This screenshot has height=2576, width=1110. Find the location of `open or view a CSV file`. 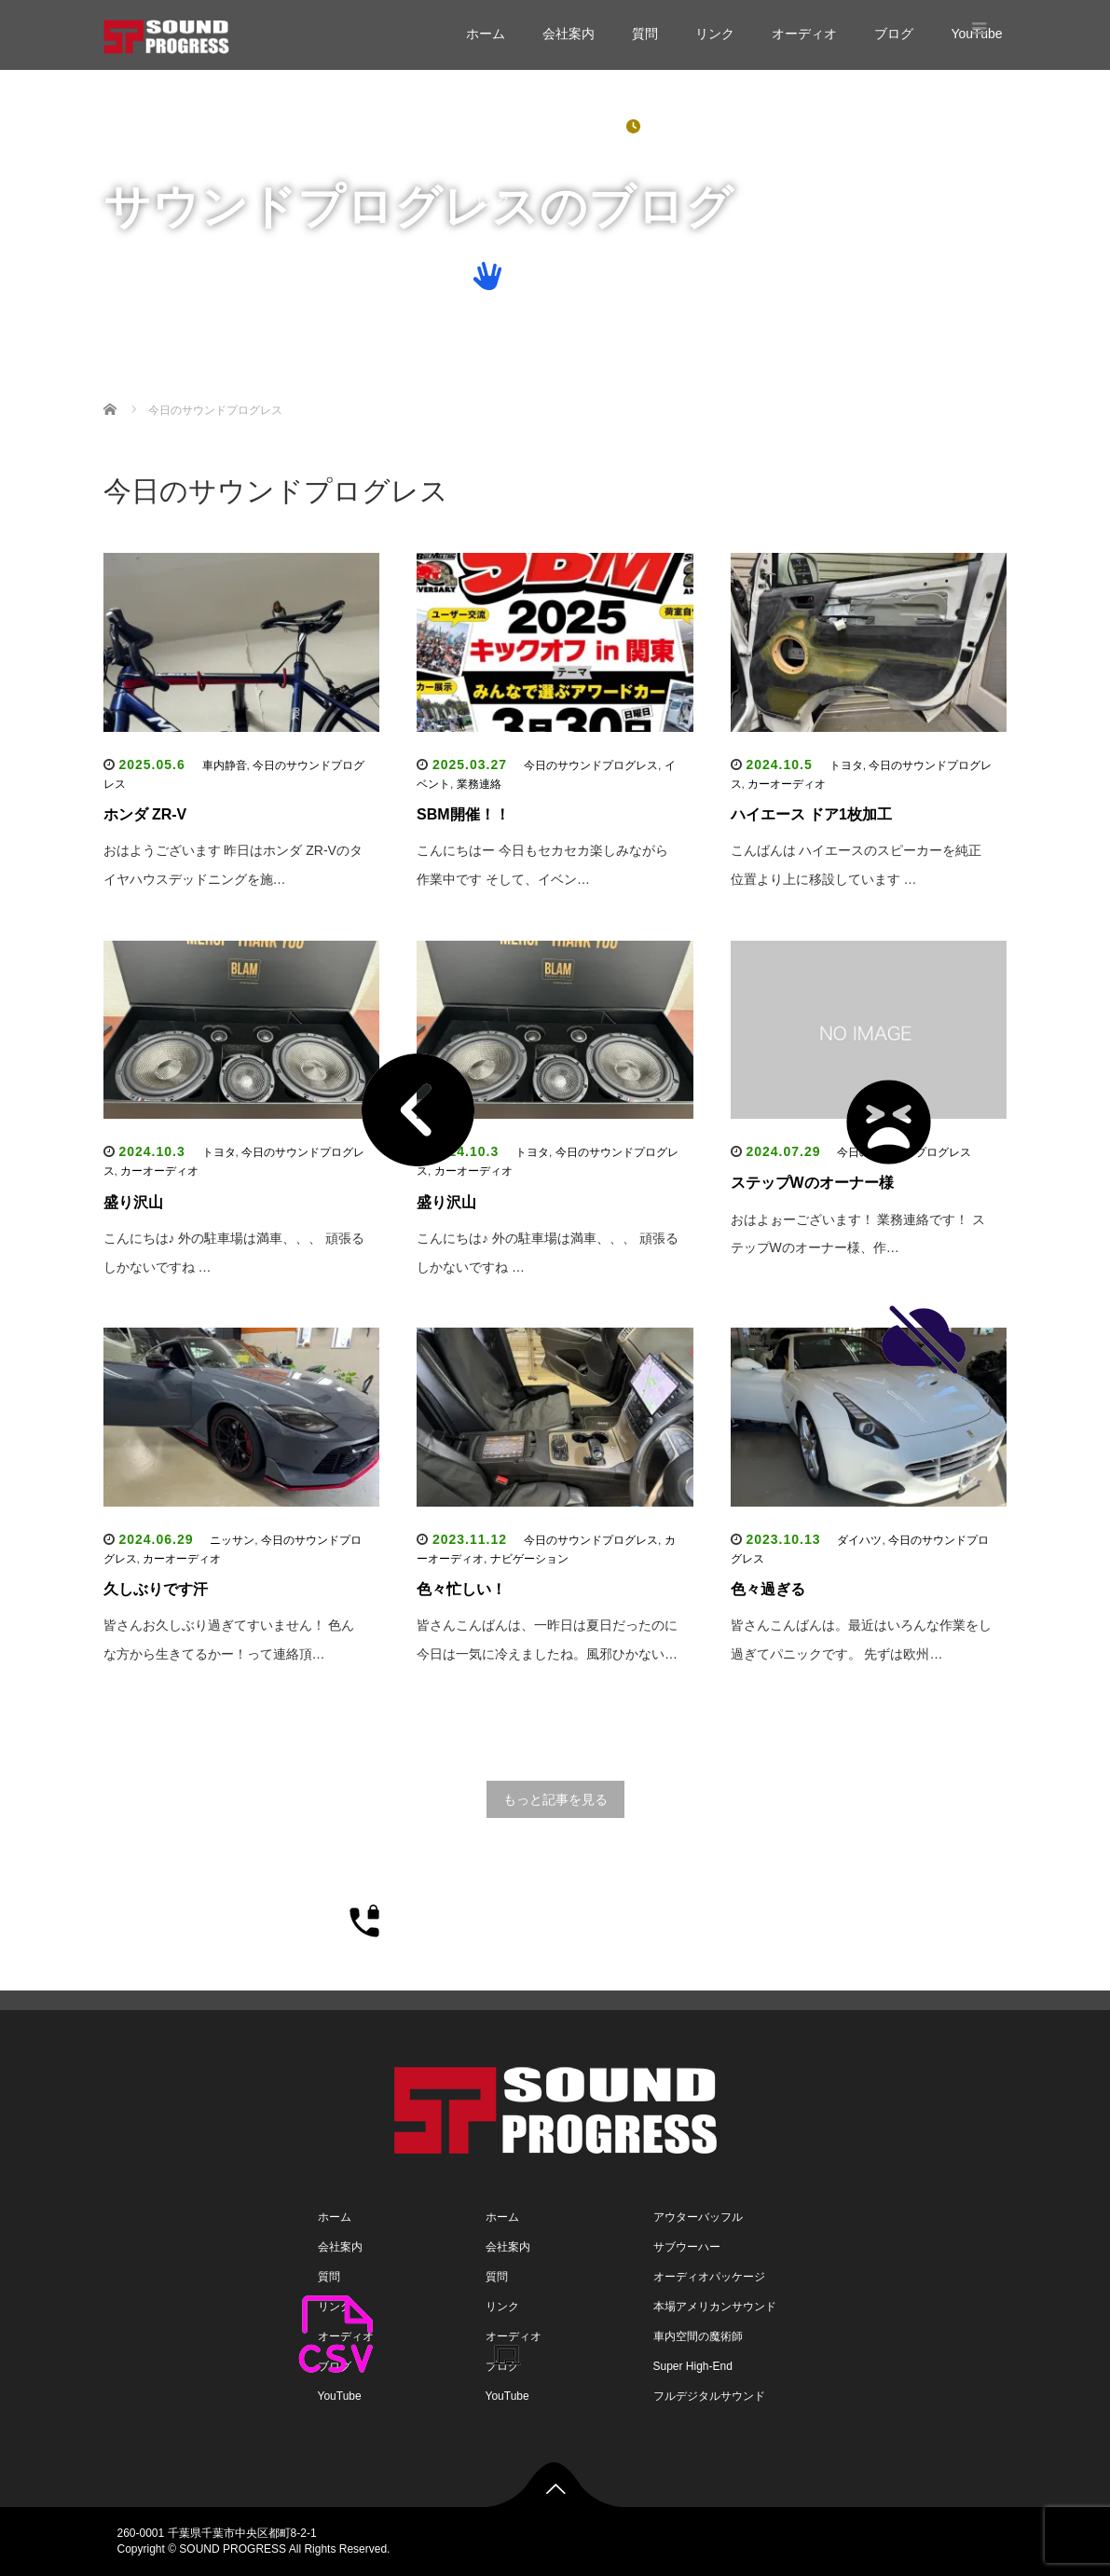

open or view a CSV file is located at coordinates (337, 2337).